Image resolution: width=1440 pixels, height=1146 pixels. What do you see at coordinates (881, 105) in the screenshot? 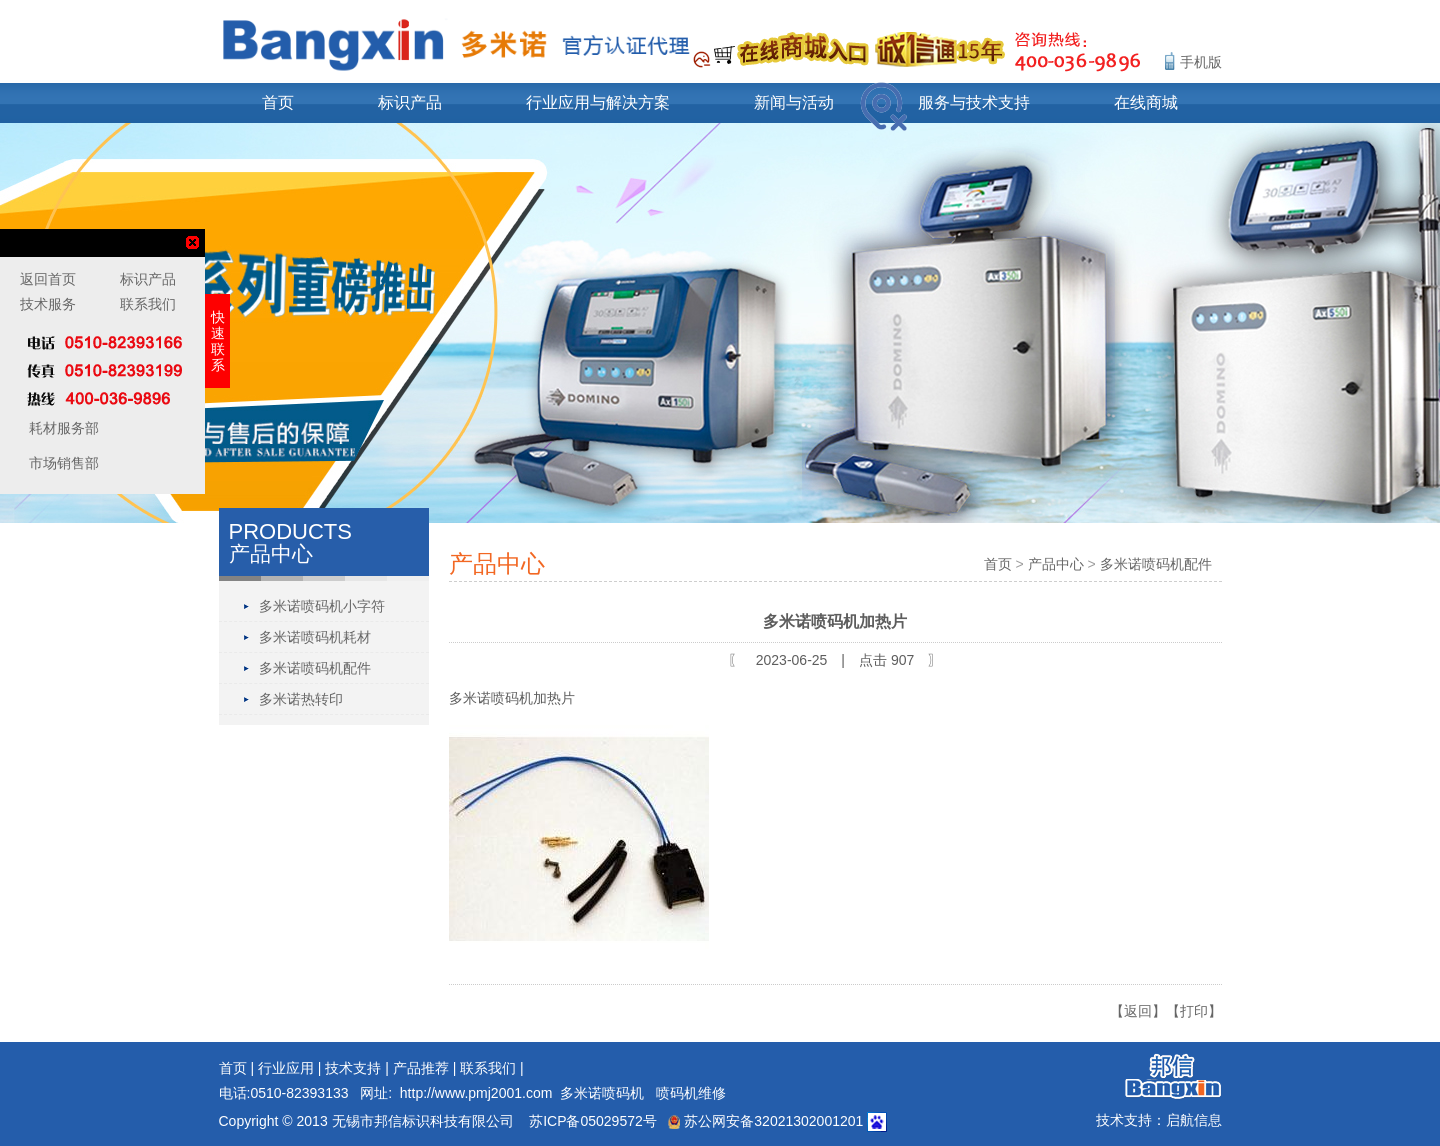
I see `remove a saved location pin` at bounding box center [881, 105].